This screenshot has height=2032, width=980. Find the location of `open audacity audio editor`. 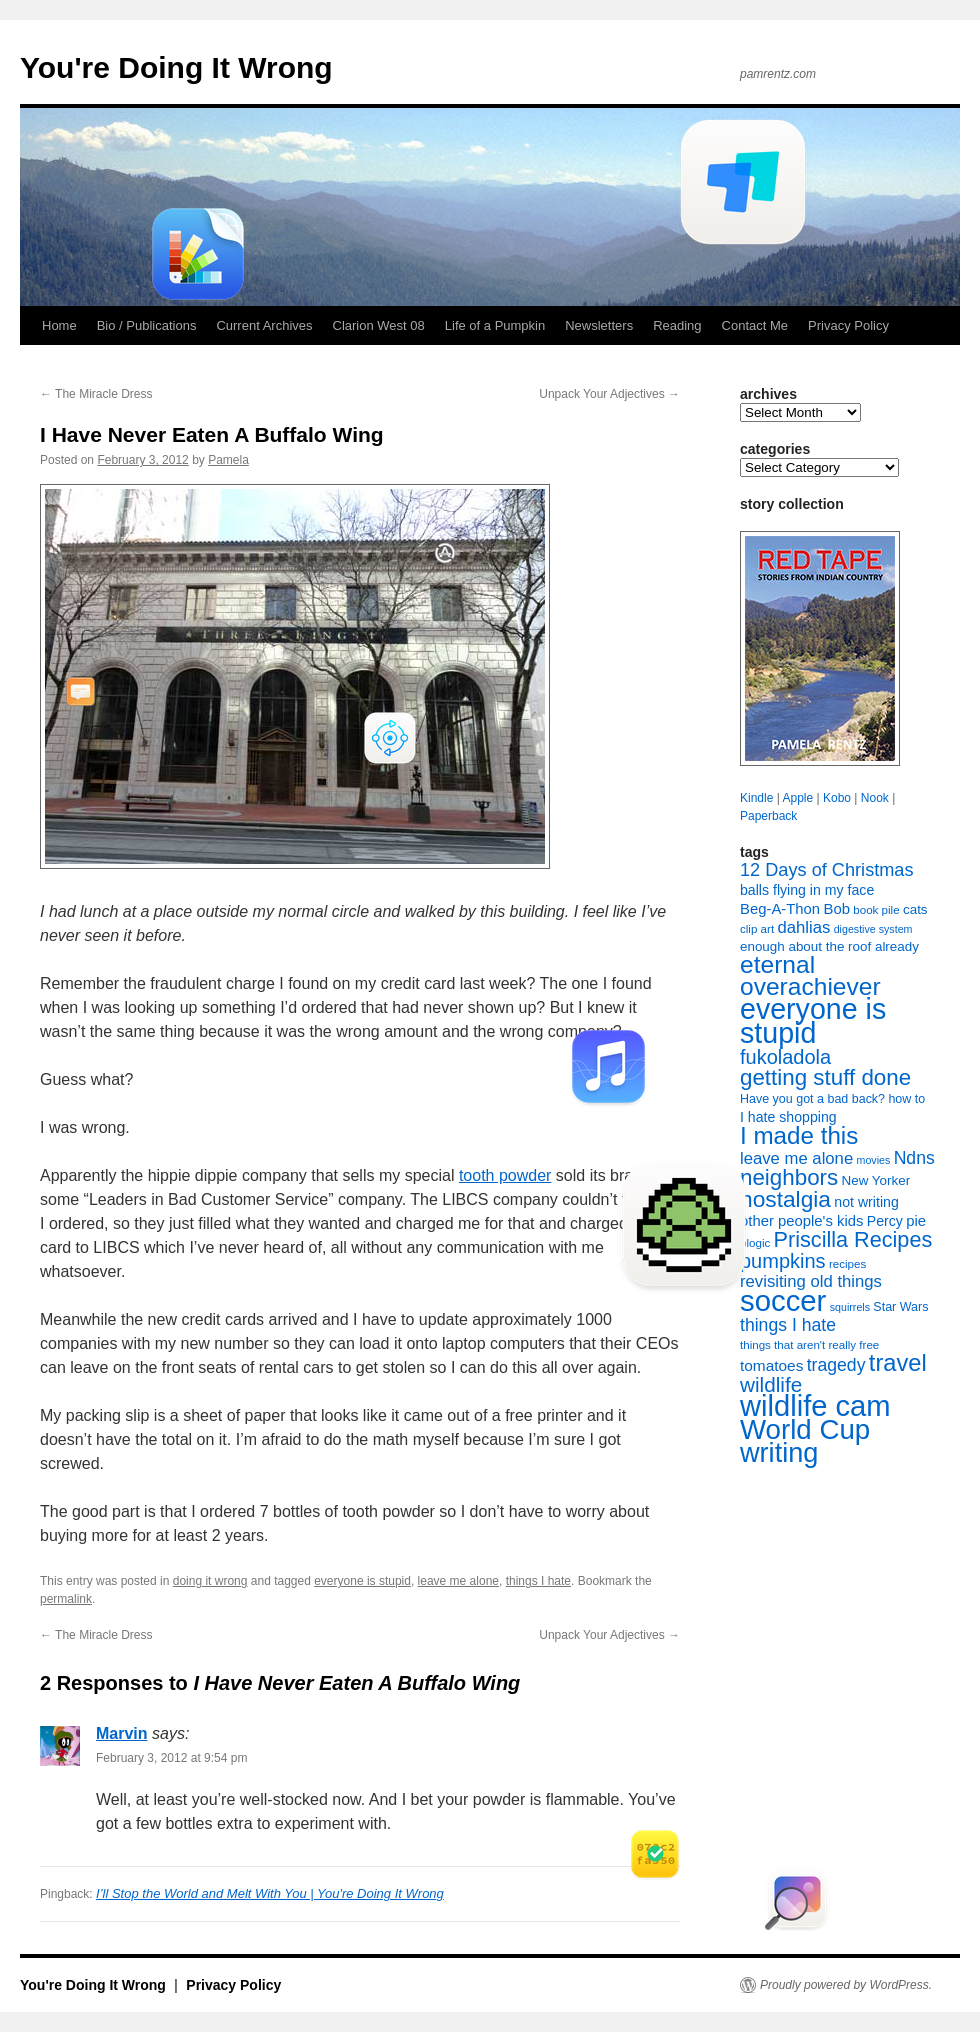

open audacity audio editor is located at coordinates (608, 1066).